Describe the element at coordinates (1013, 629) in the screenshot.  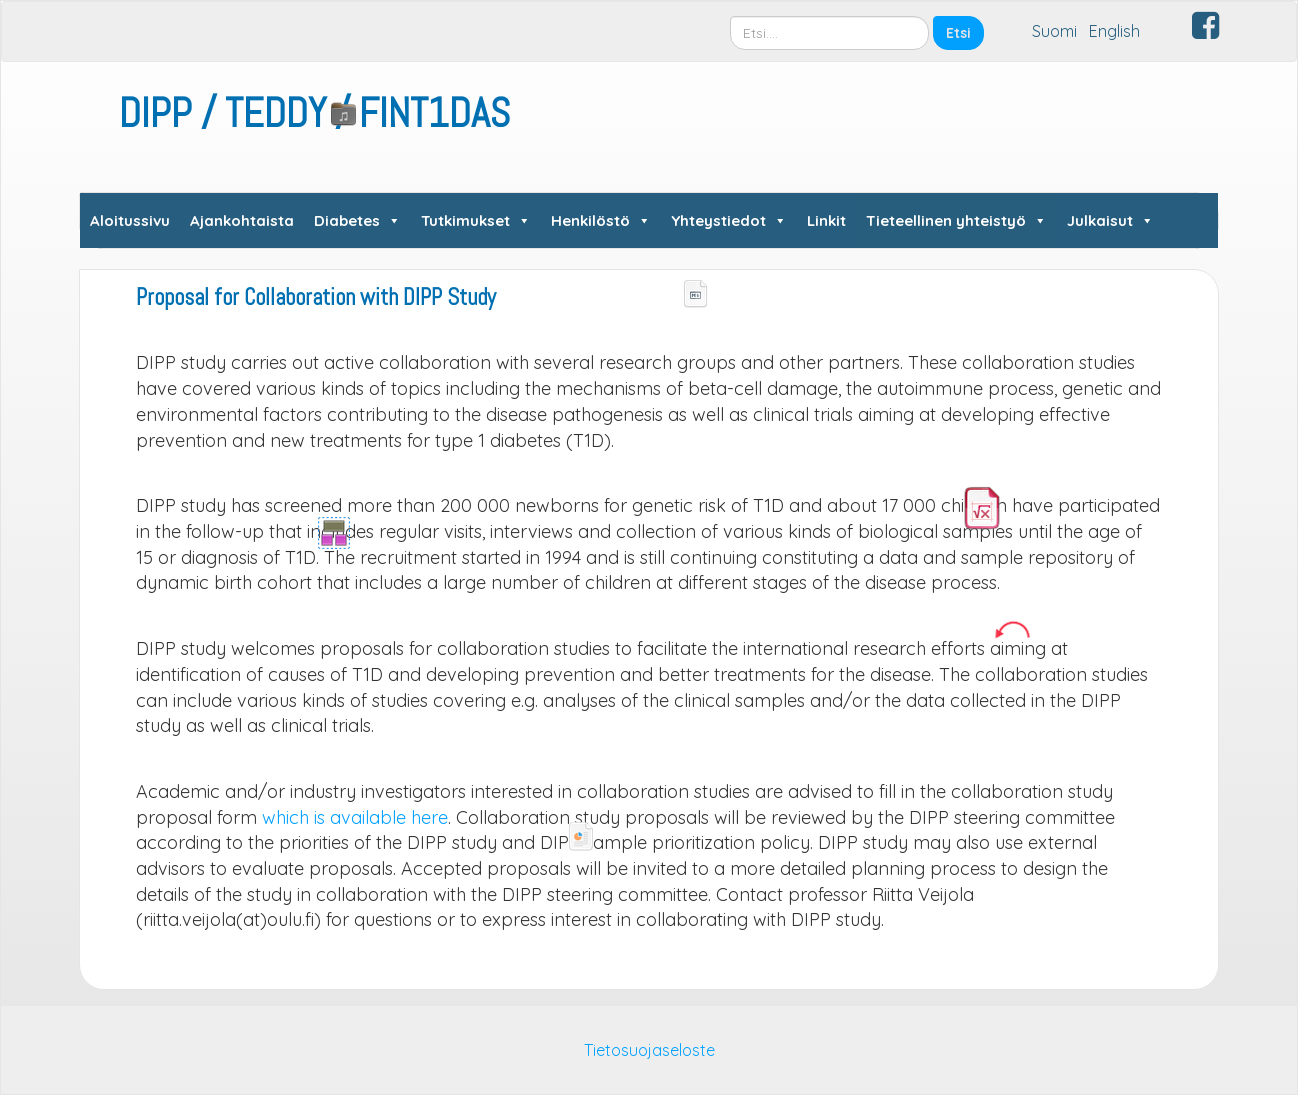
I see `undo the last action` at that location.